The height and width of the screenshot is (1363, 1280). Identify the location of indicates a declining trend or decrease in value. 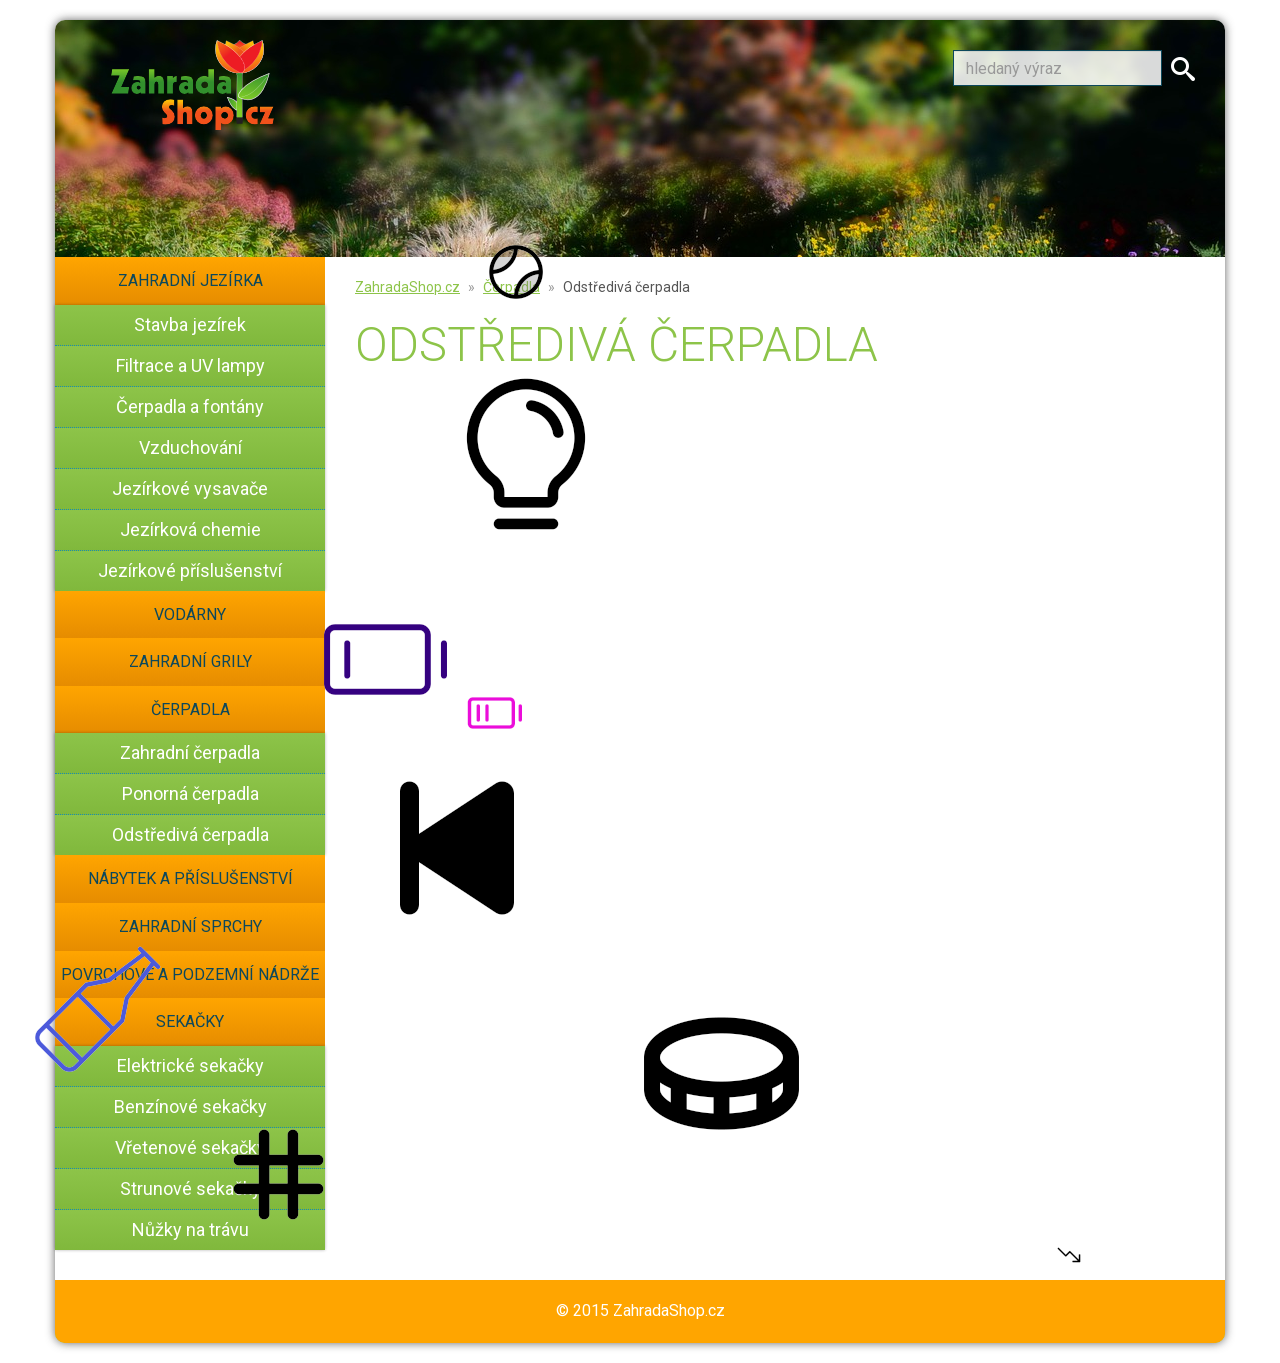
(1069, 1255).